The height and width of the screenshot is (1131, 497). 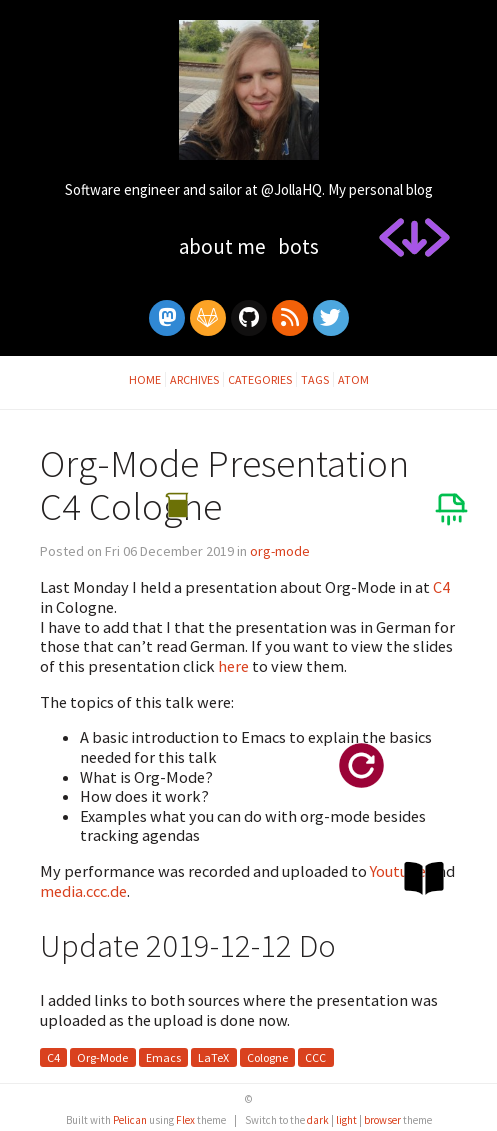 What do you see at coordinates (451, 509) in the screenshot?
I see `permanently delete a document` at bounding box center [451, 509].